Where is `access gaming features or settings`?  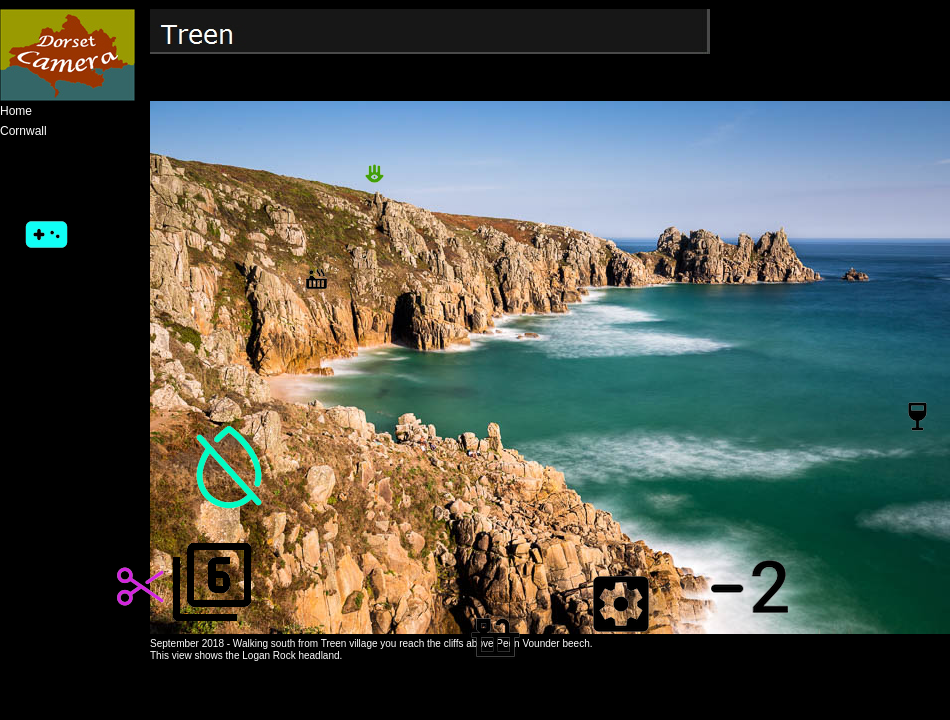 access gaming features or settings is located at coordinates (46, 234).